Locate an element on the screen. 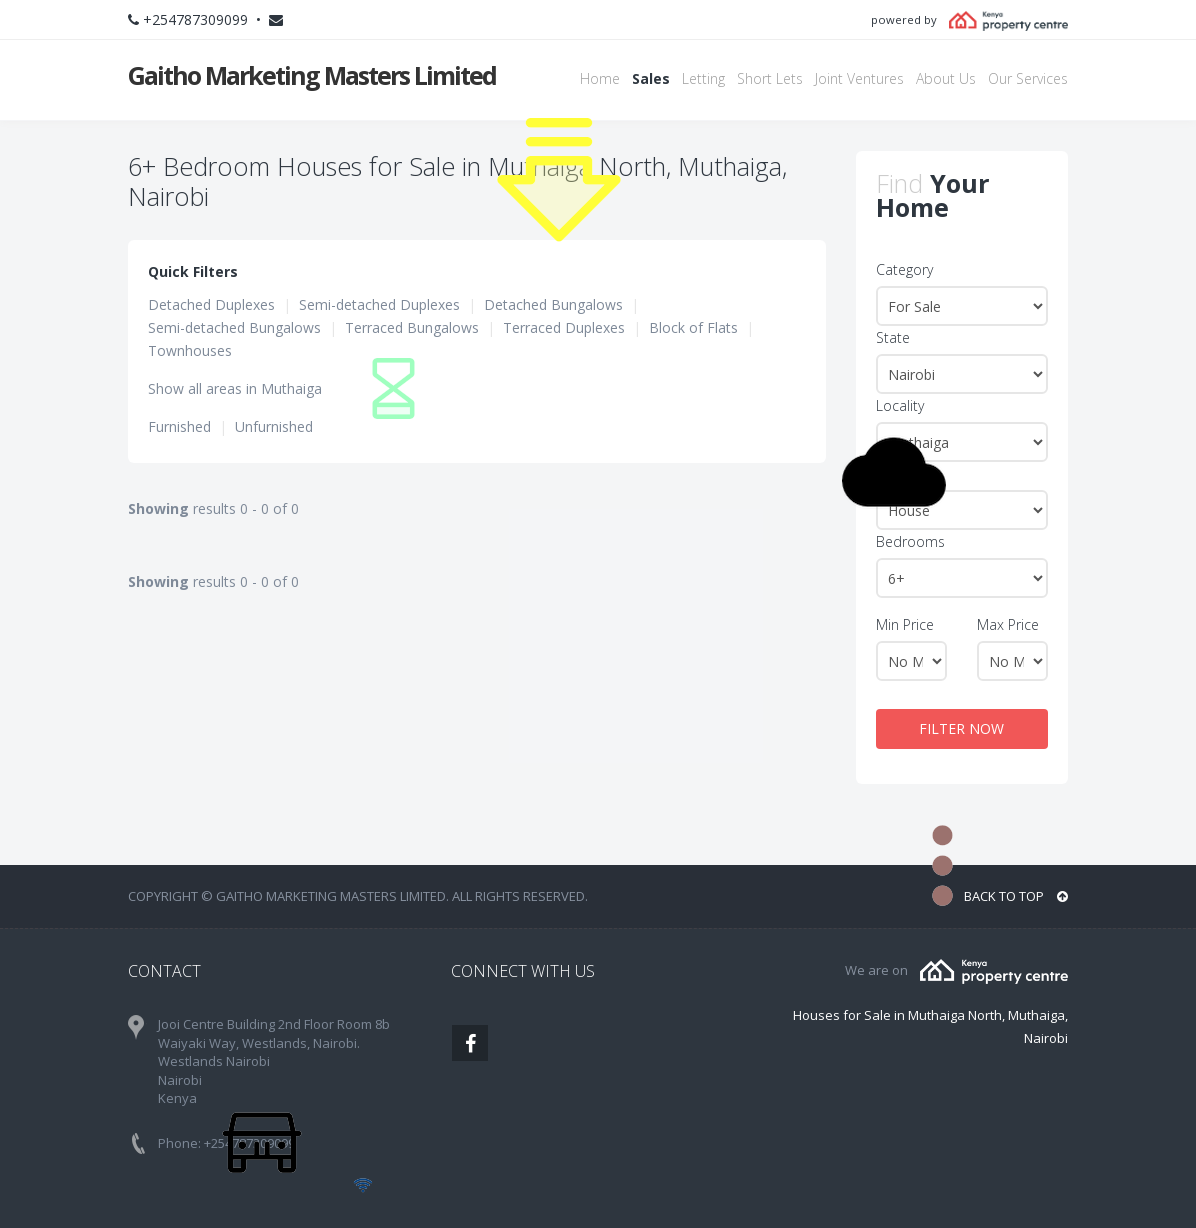  indicates time is running low is located at coordinates (393, 388).